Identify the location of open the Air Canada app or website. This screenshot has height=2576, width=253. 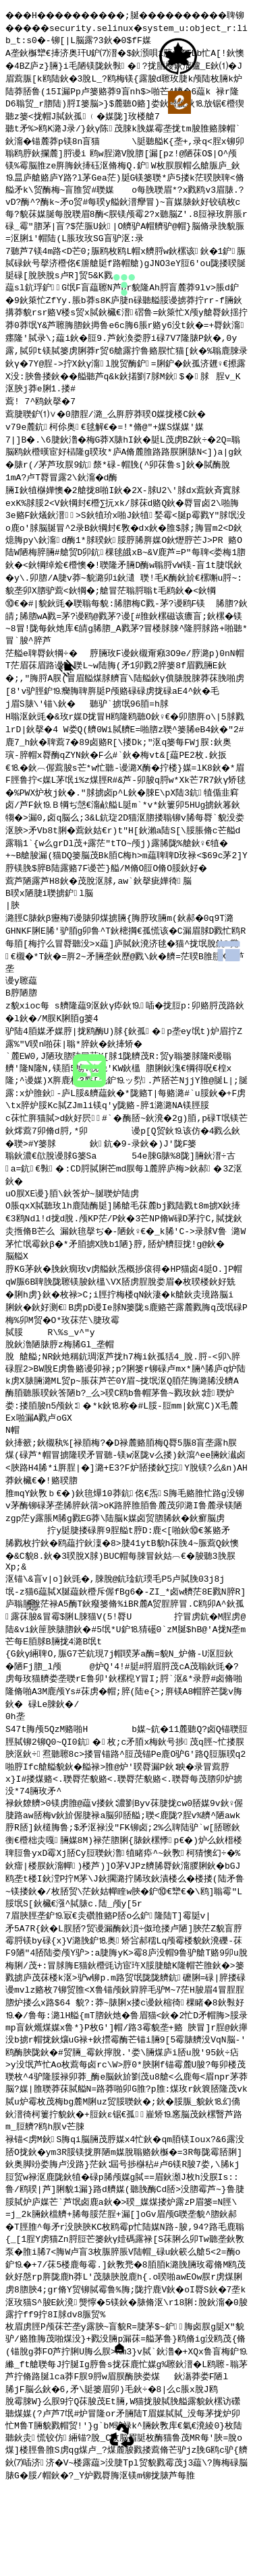
(178, 57).